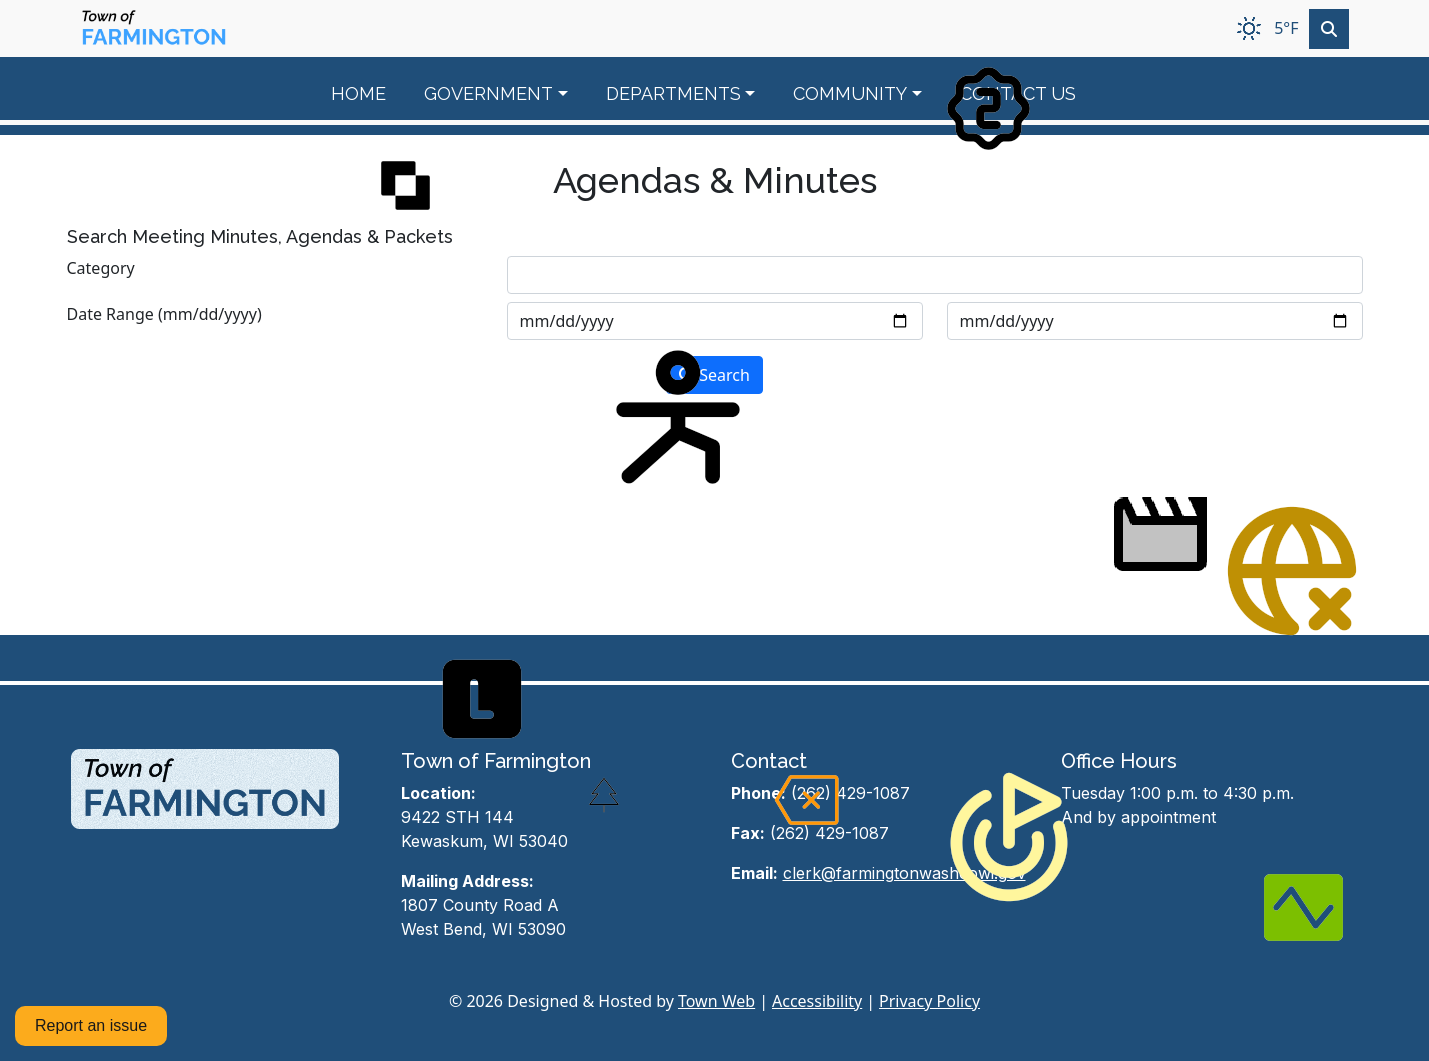  Describe the element at coordinates (988, 108) in the screenshot. I see `indicates second place or runner-up status` at that location.